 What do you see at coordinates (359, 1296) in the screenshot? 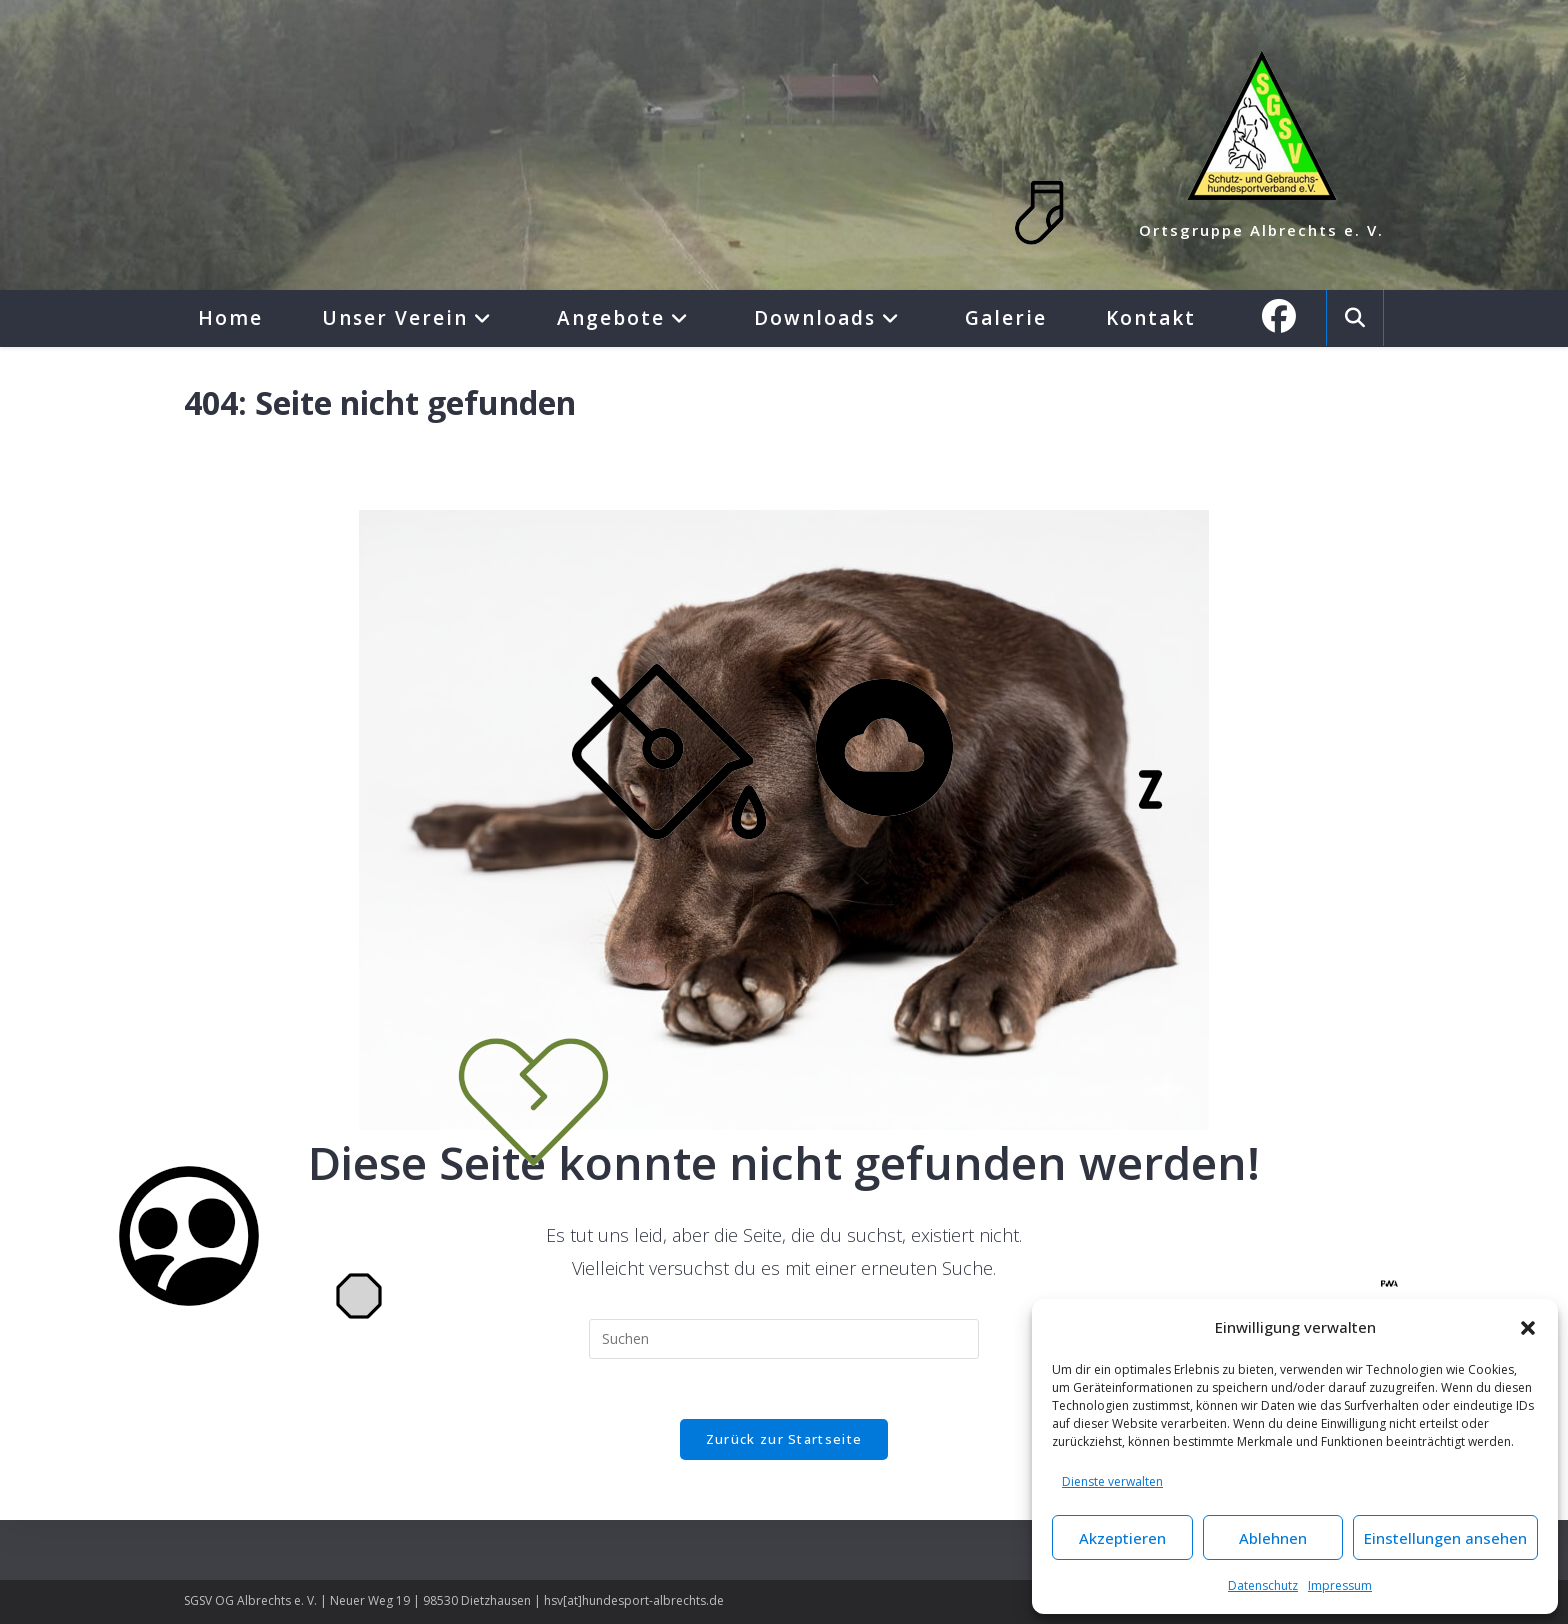
I see `stop or halt action indicator` at bounding box center [359, 1296].